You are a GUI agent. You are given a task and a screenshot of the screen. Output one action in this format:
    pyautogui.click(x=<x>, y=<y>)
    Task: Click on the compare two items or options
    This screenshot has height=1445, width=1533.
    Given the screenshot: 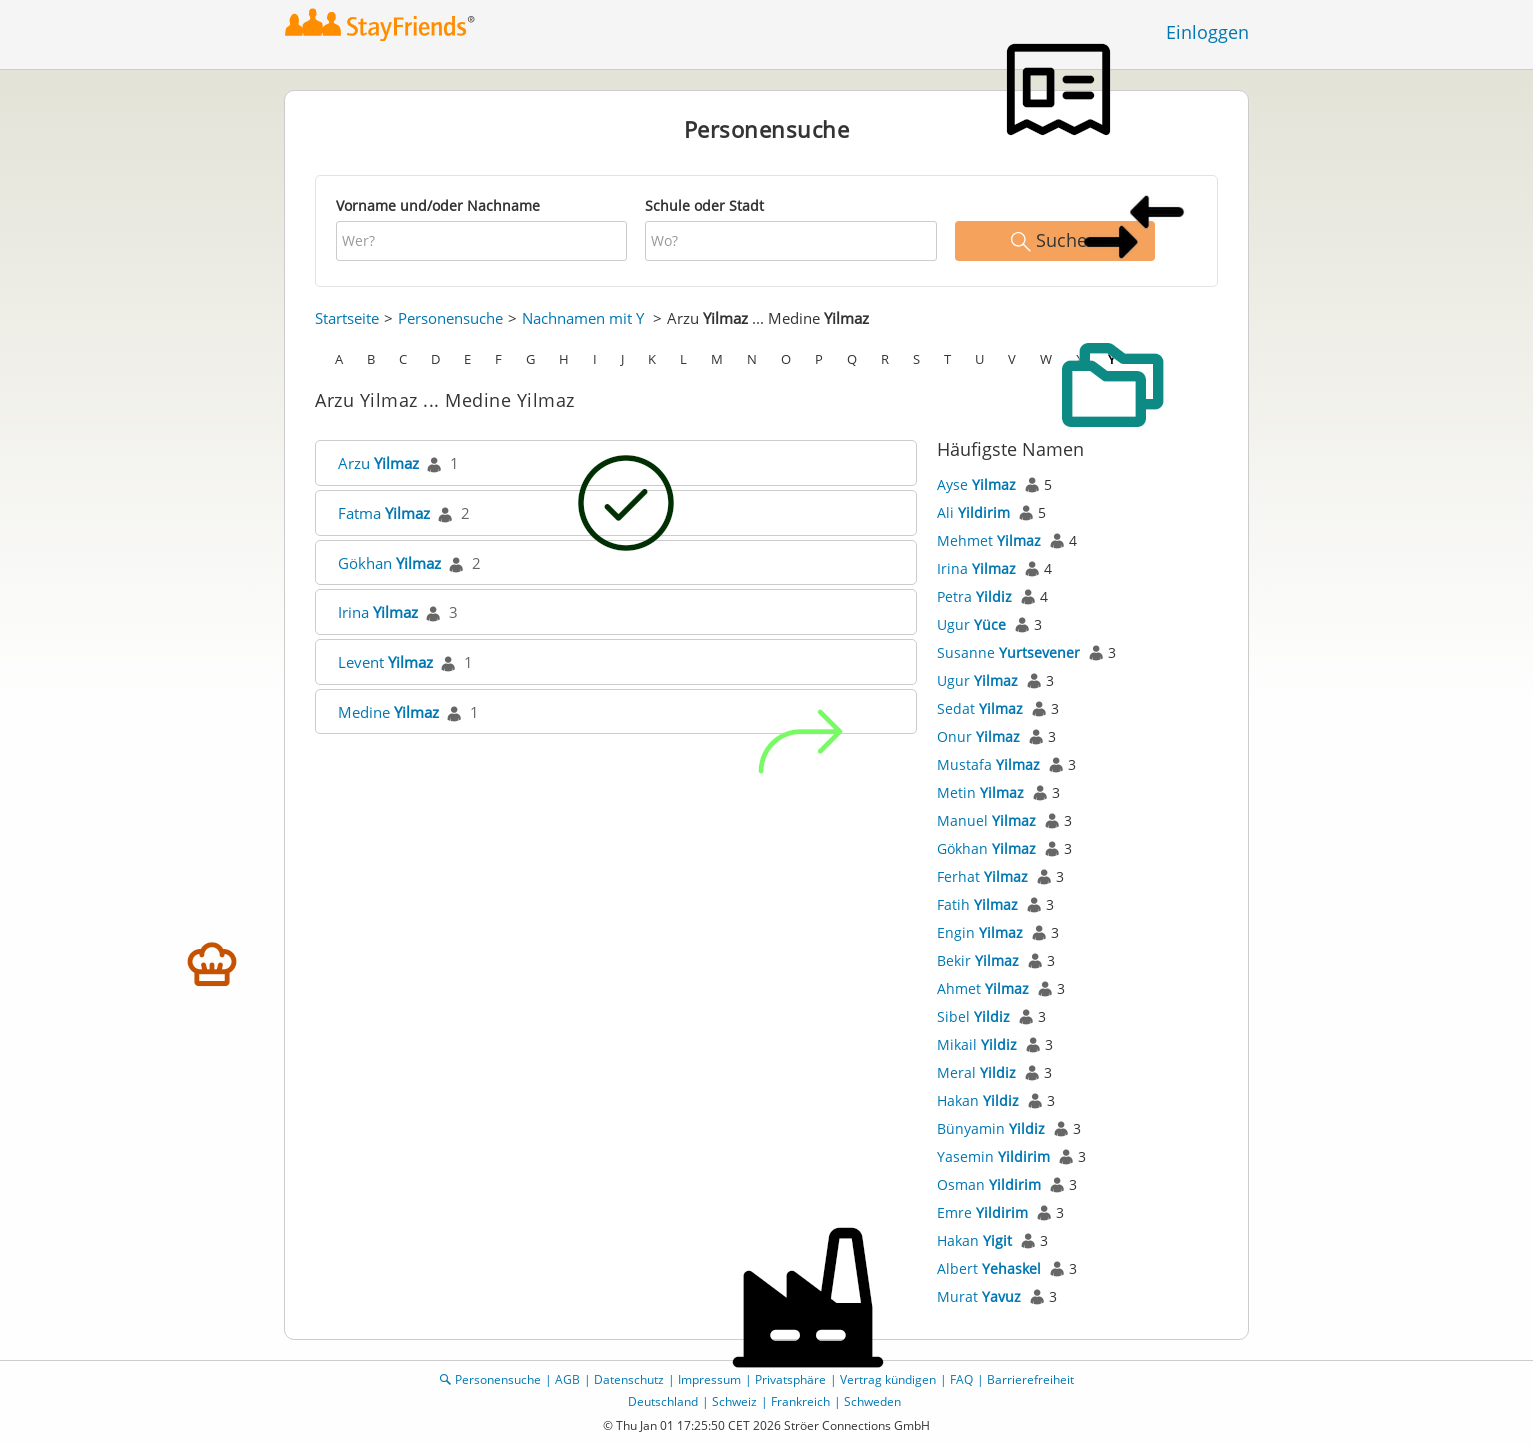 What is the action you would take?
    pyautogui.click(x=1134, y=227)
    